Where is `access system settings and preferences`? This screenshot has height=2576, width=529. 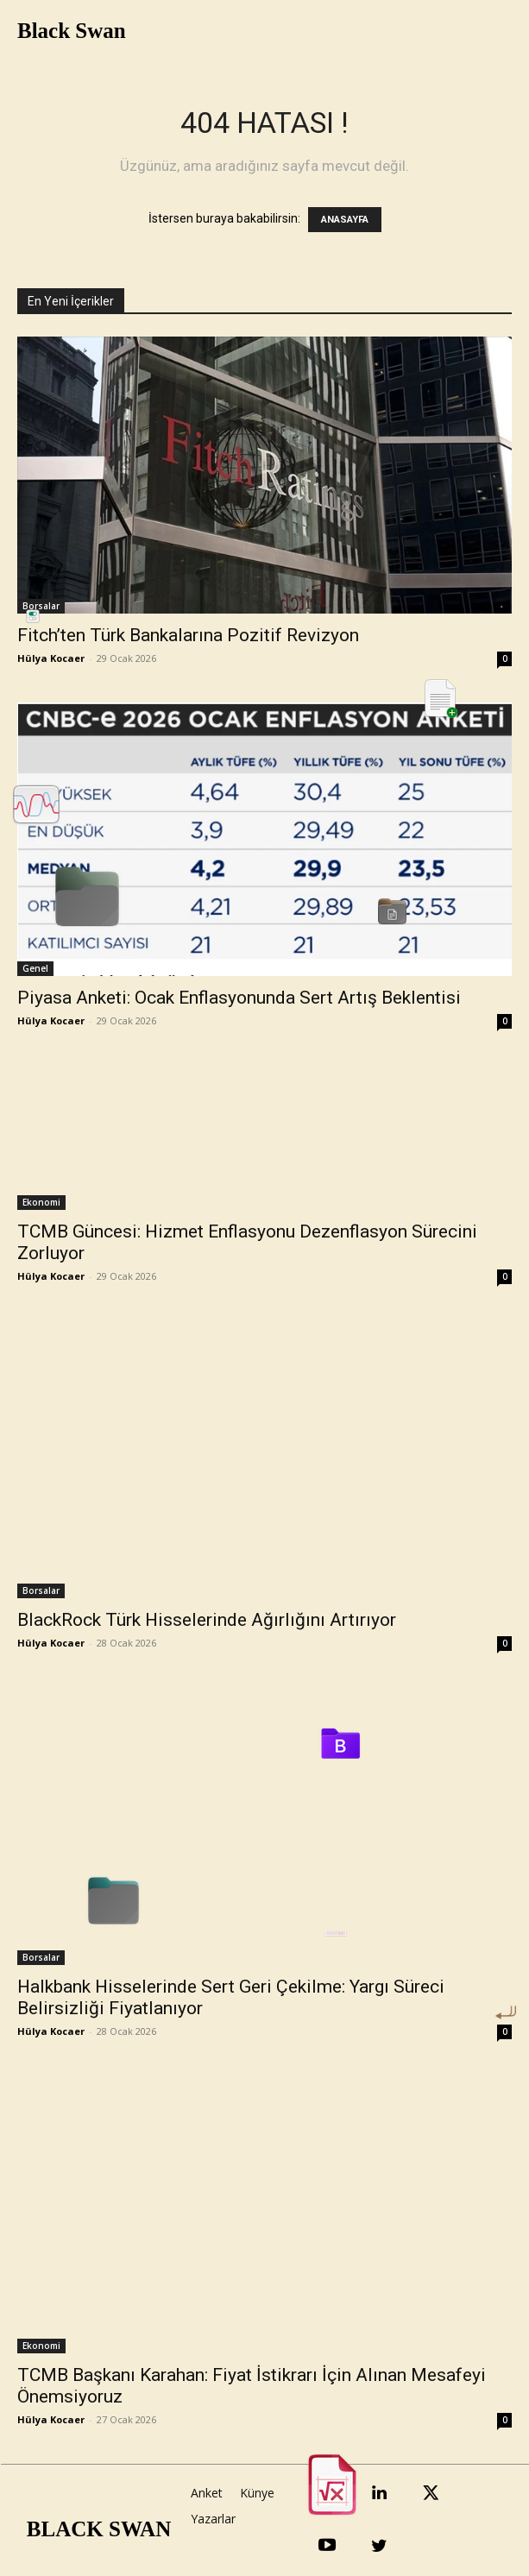 access system settings and preferences is located at coordinates (33, 616).